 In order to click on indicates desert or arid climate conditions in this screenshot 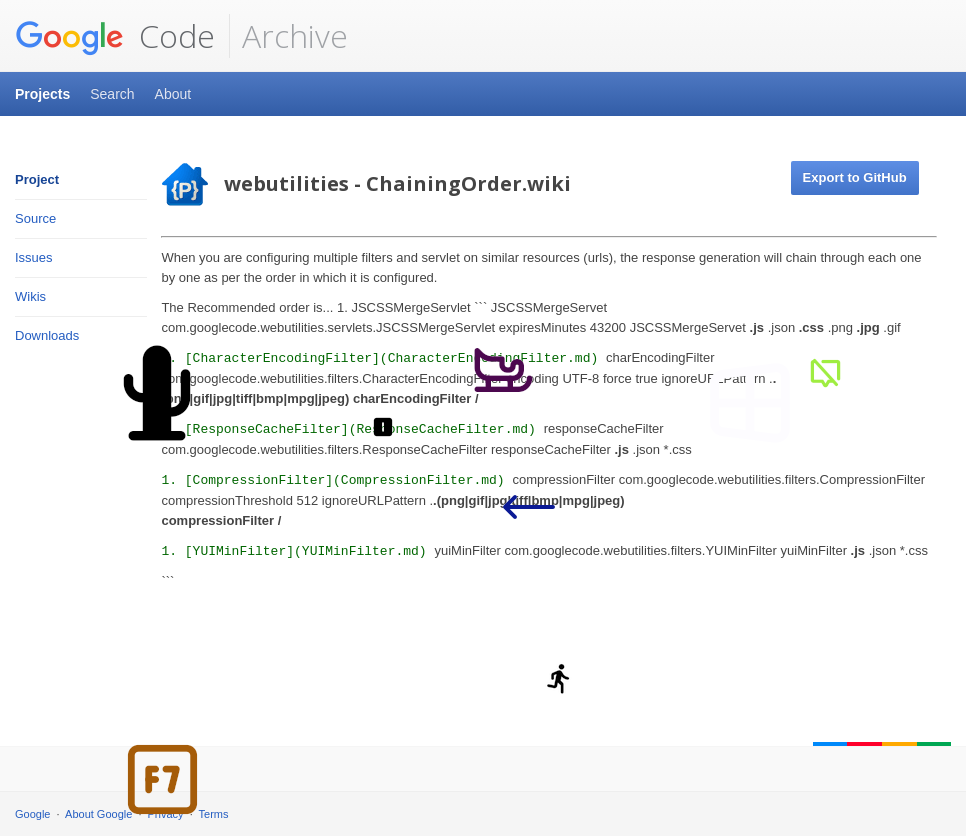, I will do `click(157, 393)`.